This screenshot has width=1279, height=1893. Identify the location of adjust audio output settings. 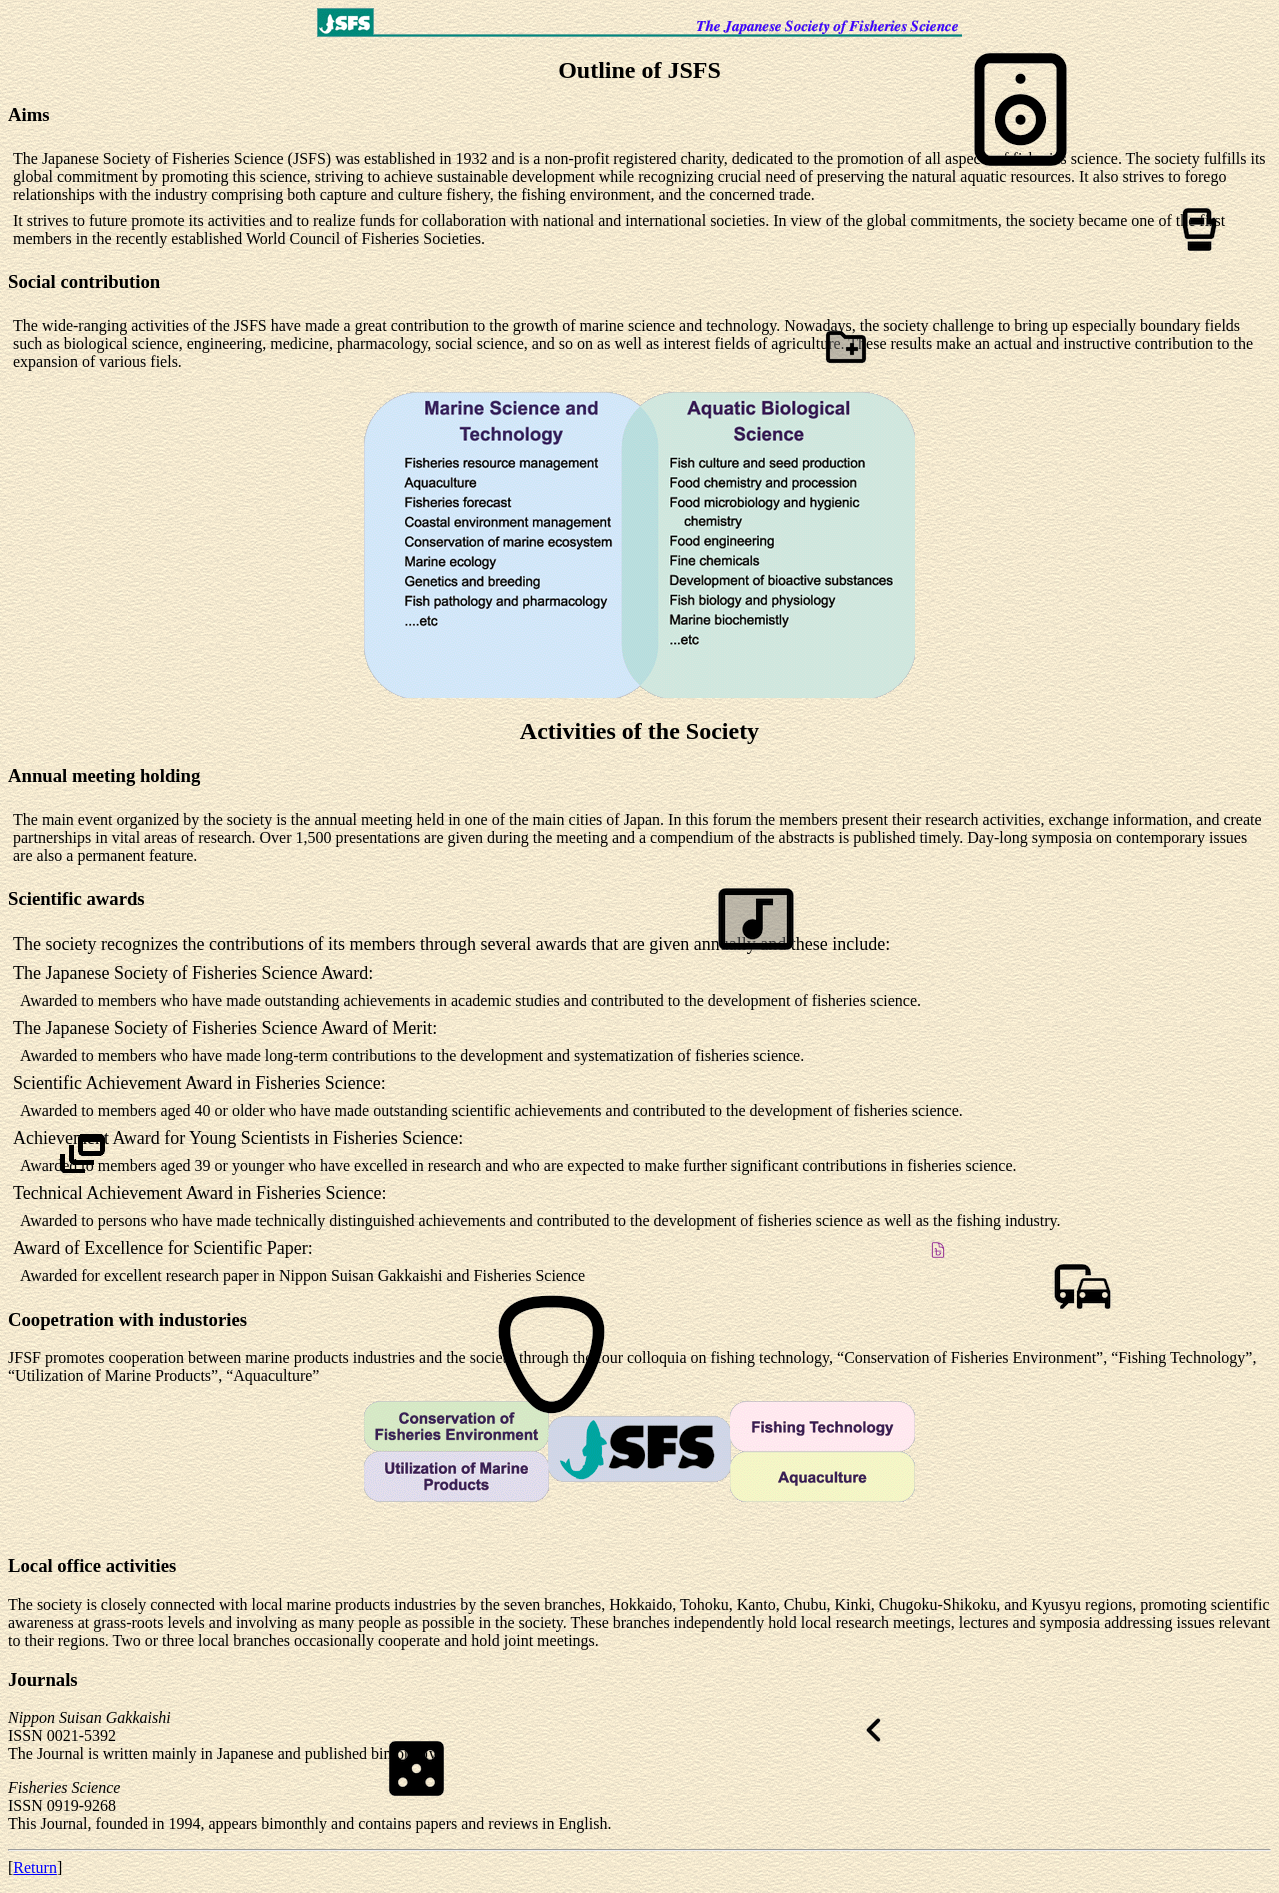
(1020, 109).